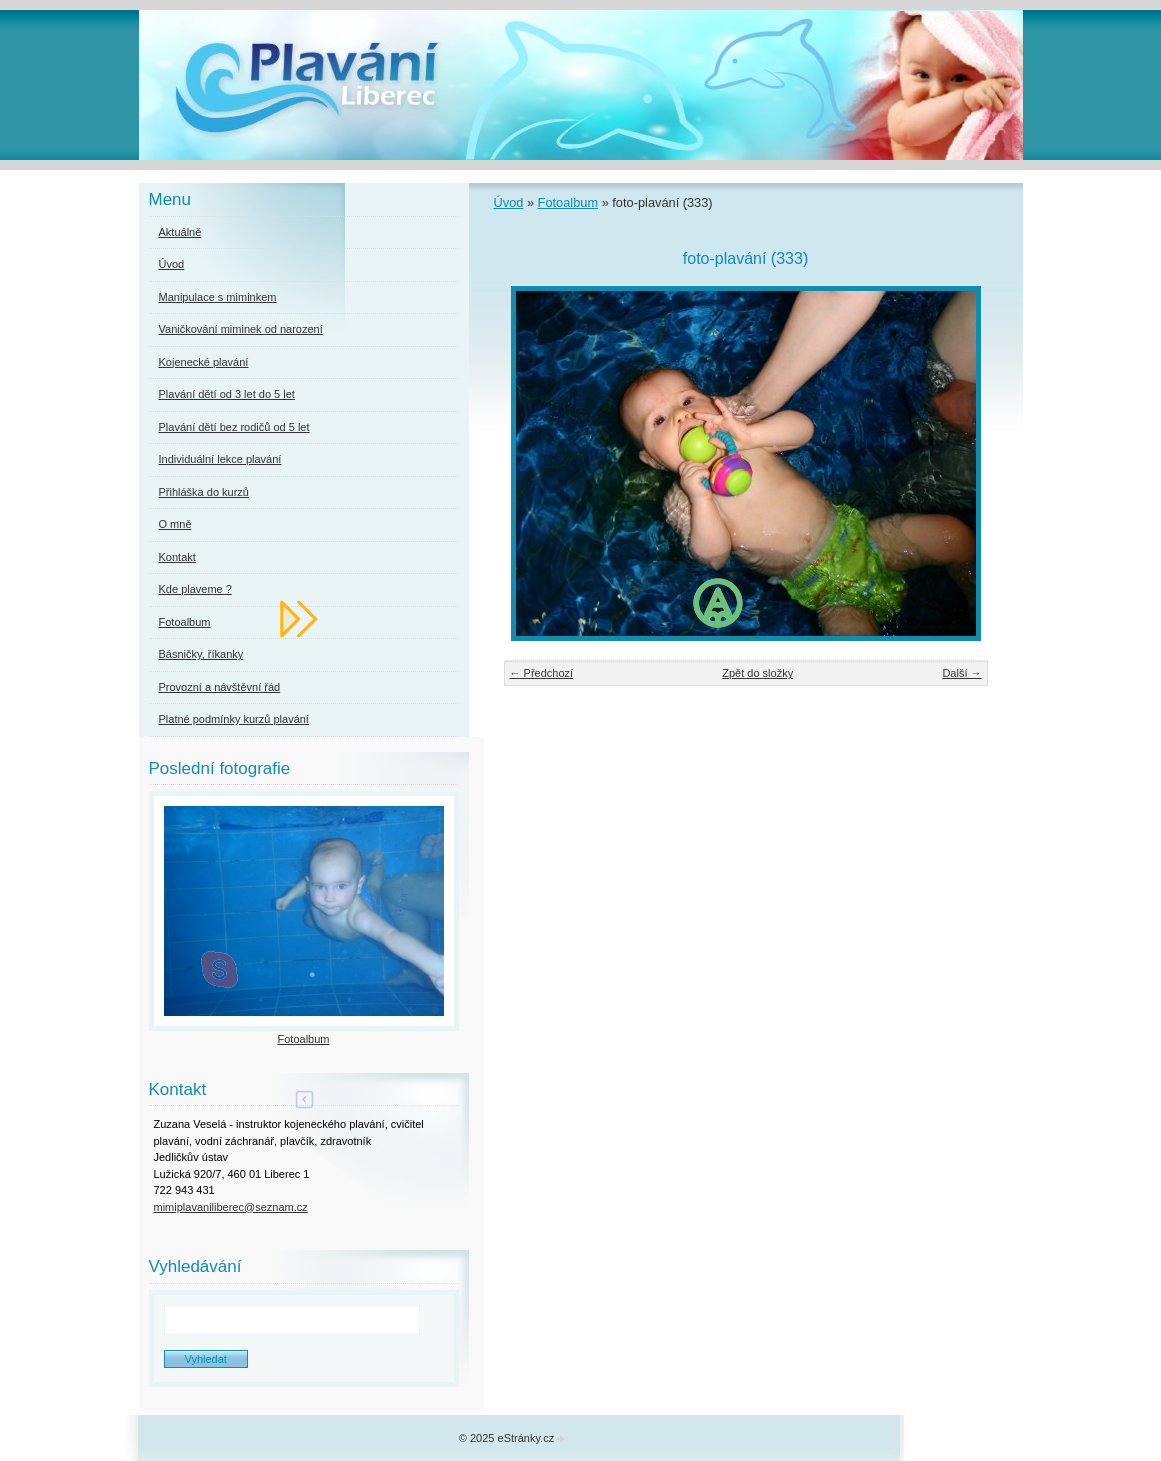 Image resolution: width=1161 pixels, height=1461 pixels. Describe the element at coordinates (219, 969) in the screenshot. I see `open skype` at that location.